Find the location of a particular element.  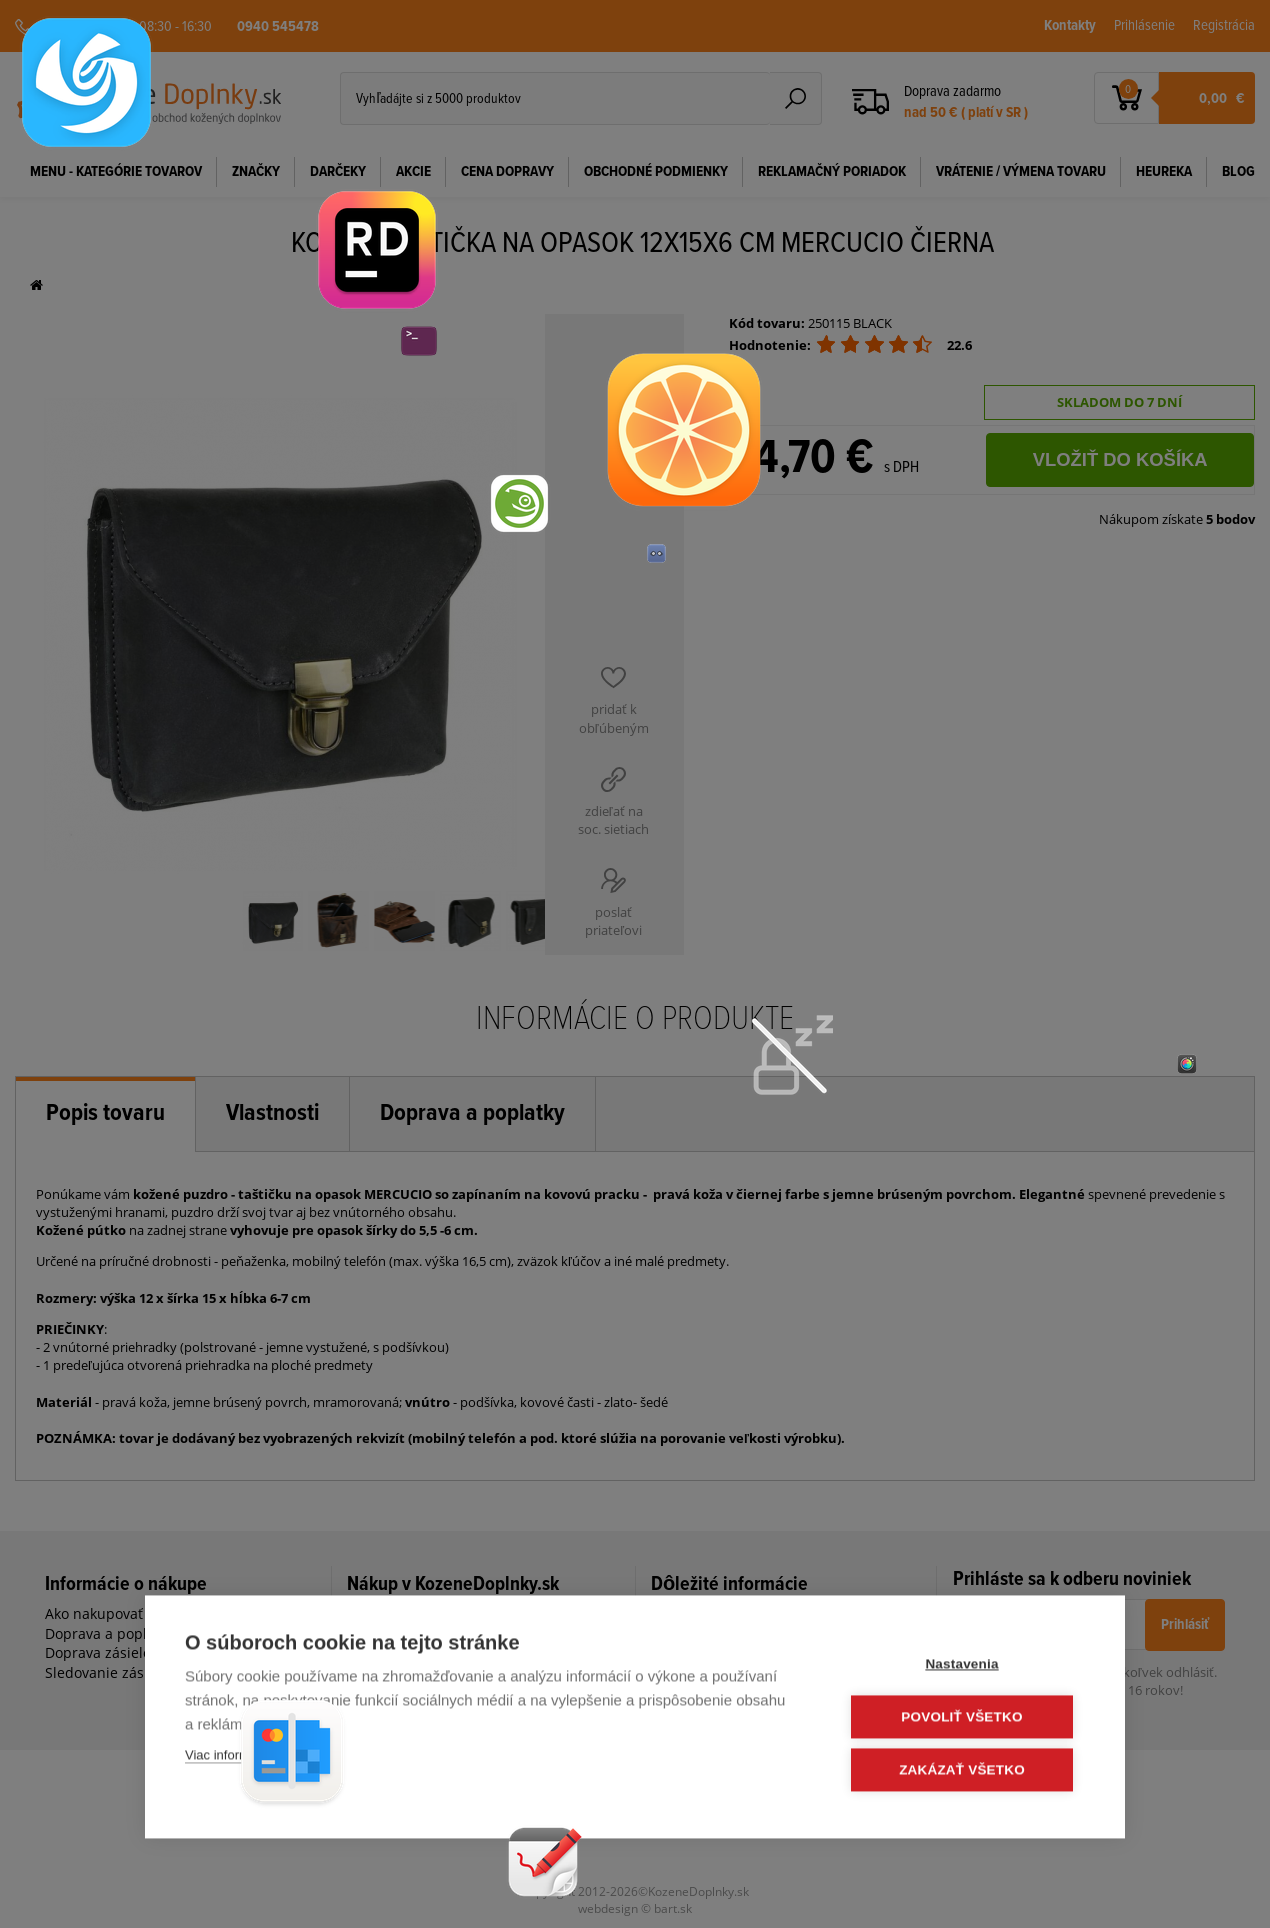

system sleep mode is currently disabled is located at coordinates (792, 1055).